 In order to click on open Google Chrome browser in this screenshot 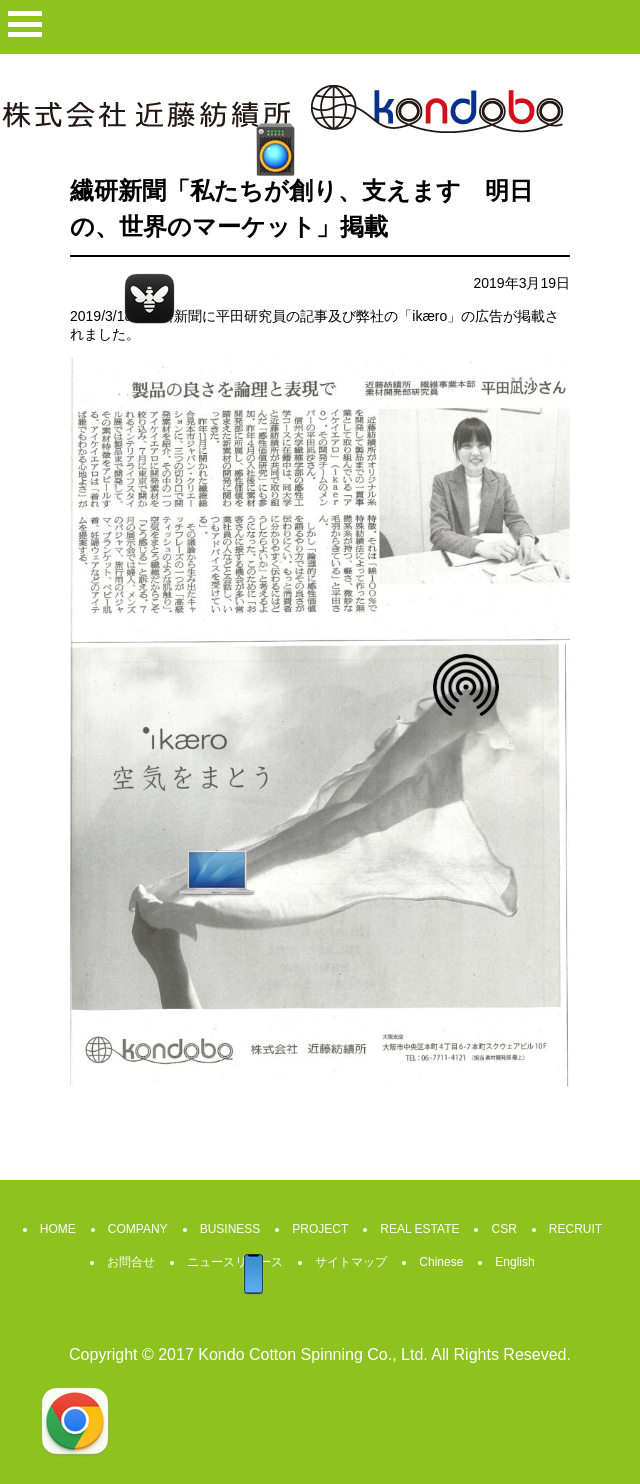, I will do `click(75, 1421)`.